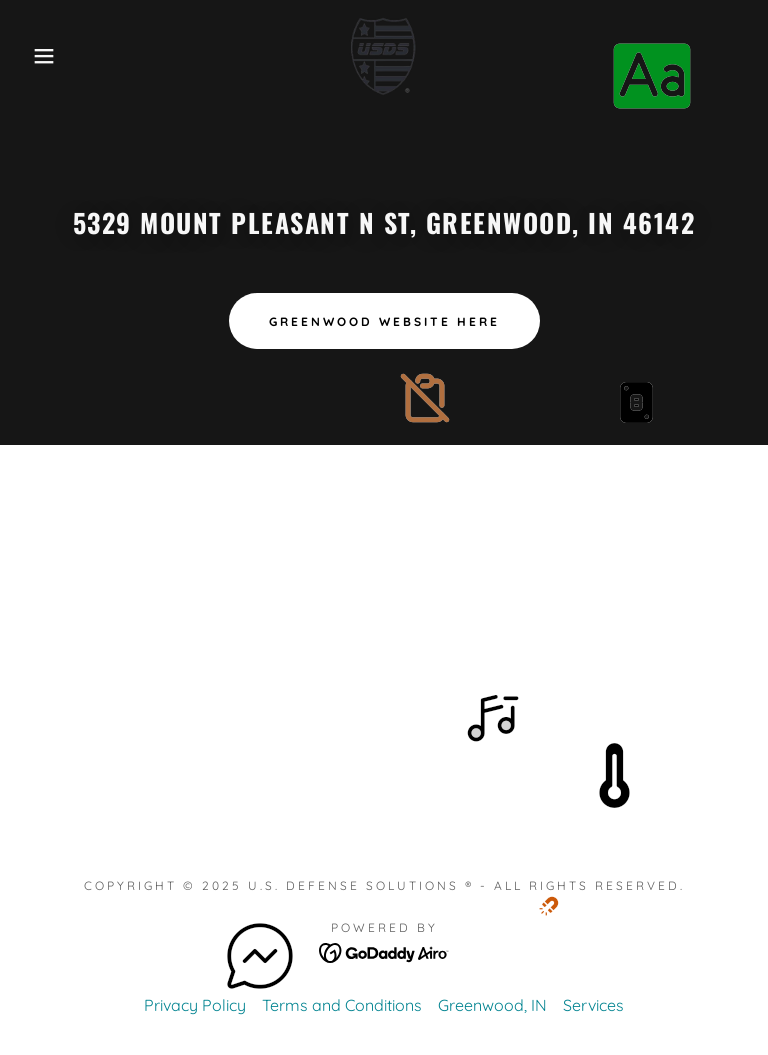 Image resolution: width=768 pixels, height=1055 pixels. What do you see at coordinates (614, 775) in the screenshot?
I see `view current temperature` at bounding box center [614, 775].